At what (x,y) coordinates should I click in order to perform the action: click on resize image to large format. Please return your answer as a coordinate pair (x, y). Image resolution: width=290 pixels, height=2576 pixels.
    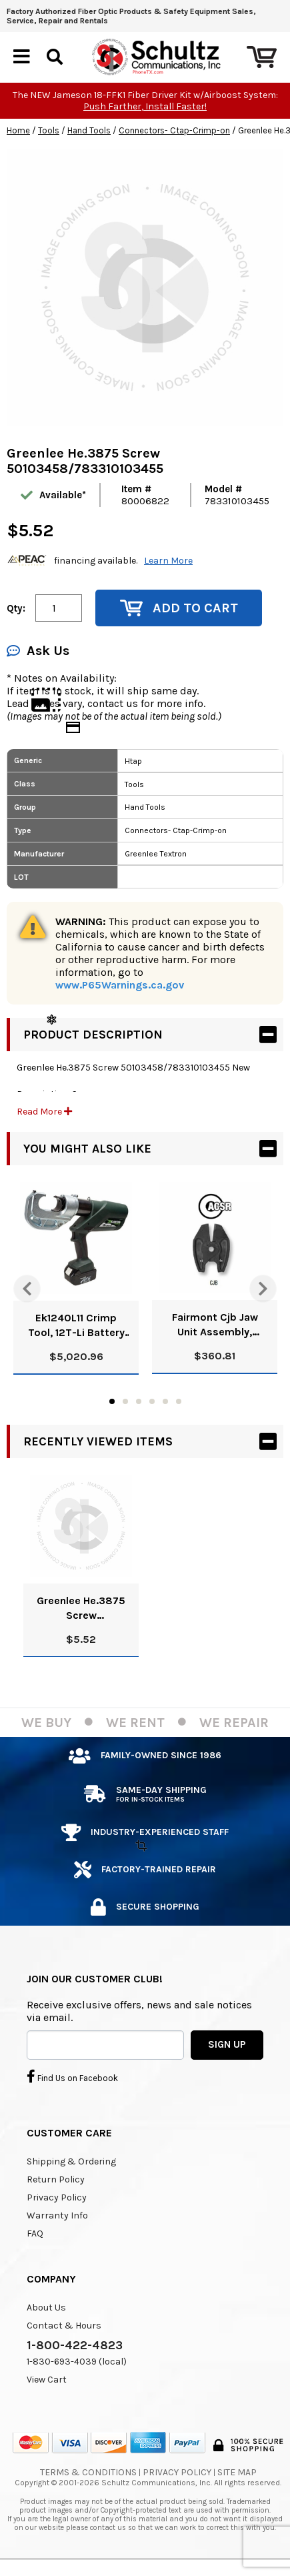
    Looking at the image, I should click on (46, 700).